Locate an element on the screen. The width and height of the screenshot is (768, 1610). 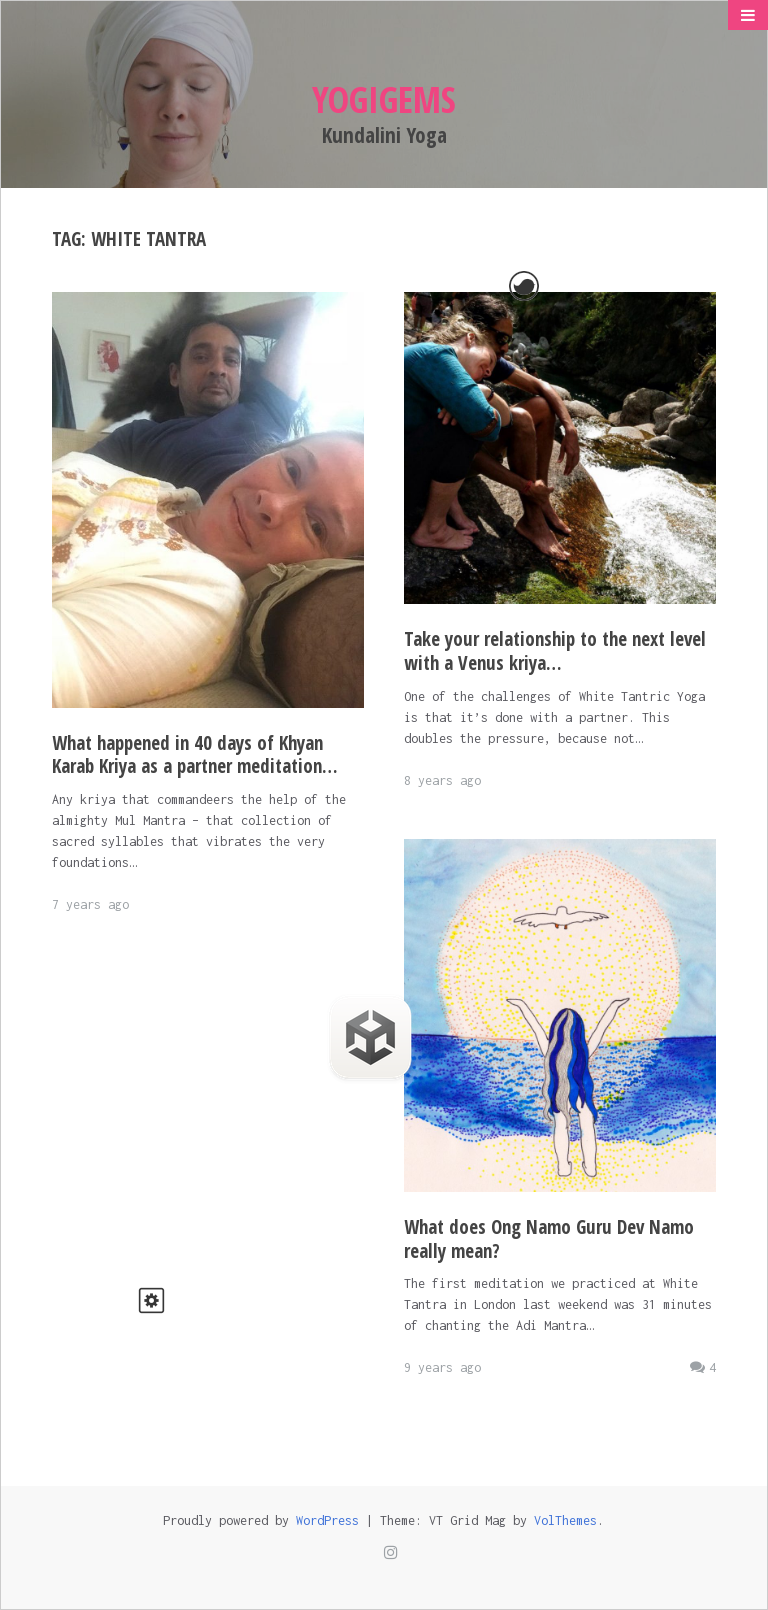
access other applications or utilities is located at coordinates (151, 1300).